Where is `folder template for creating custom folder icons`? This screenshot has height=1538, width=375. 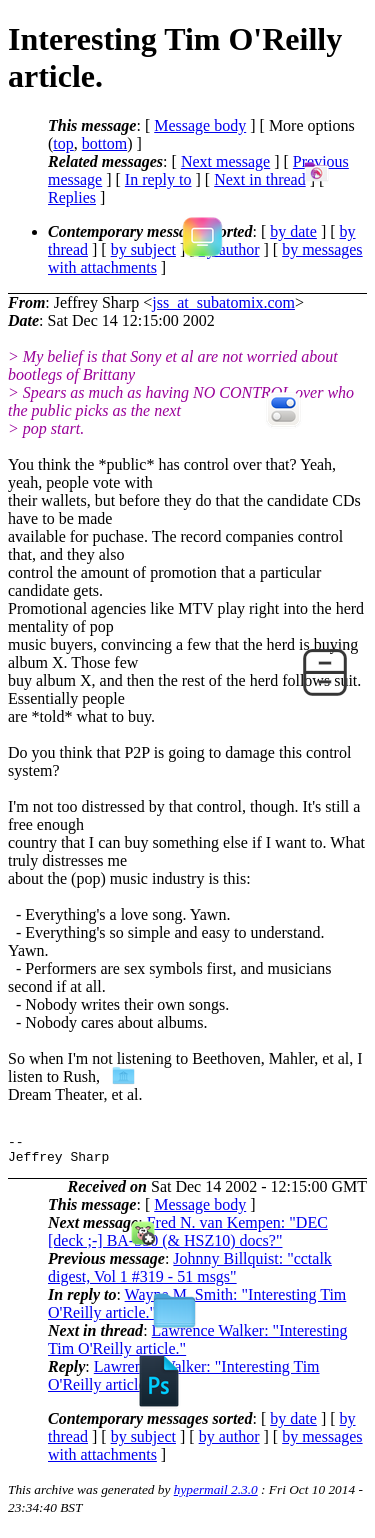
folder template for creating custom folder icons is located at coordinates (174, 1310).